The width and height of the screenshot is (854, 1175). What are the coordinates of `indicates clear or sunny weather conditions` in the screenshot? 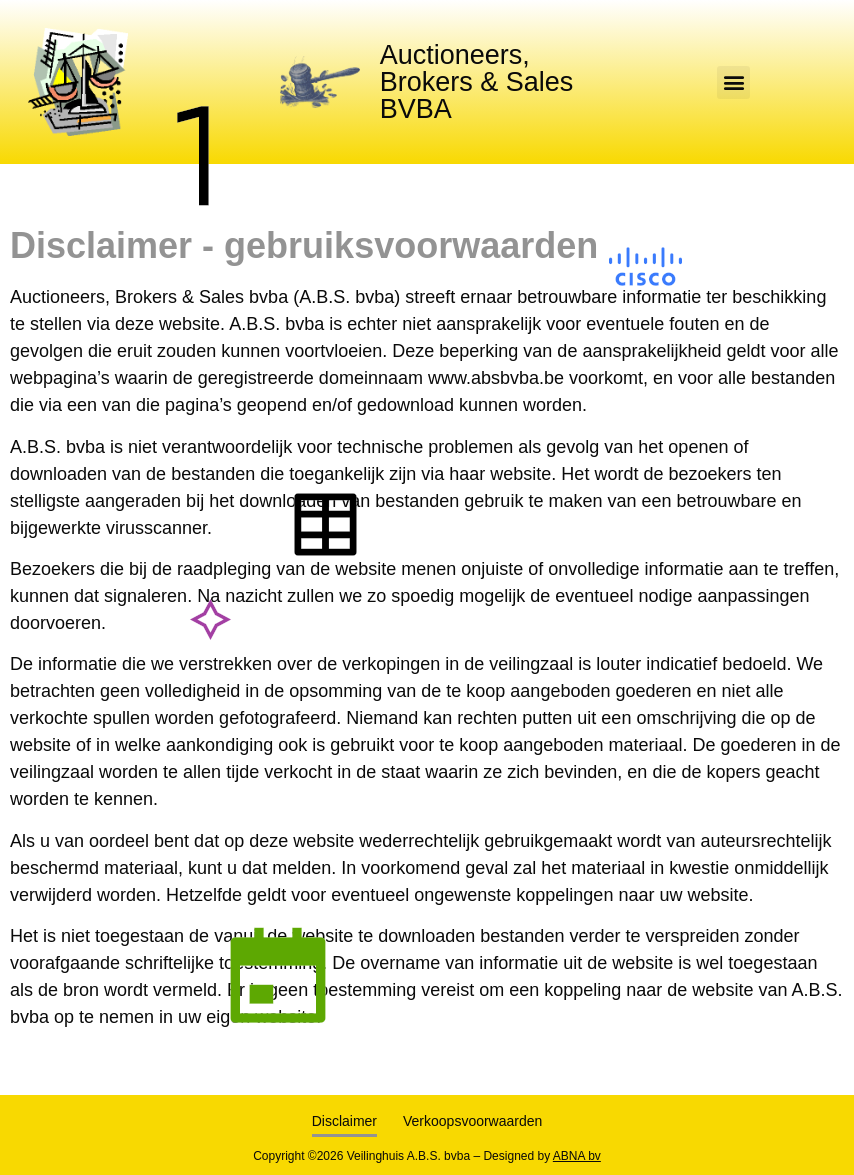 It's located at (210, 619).